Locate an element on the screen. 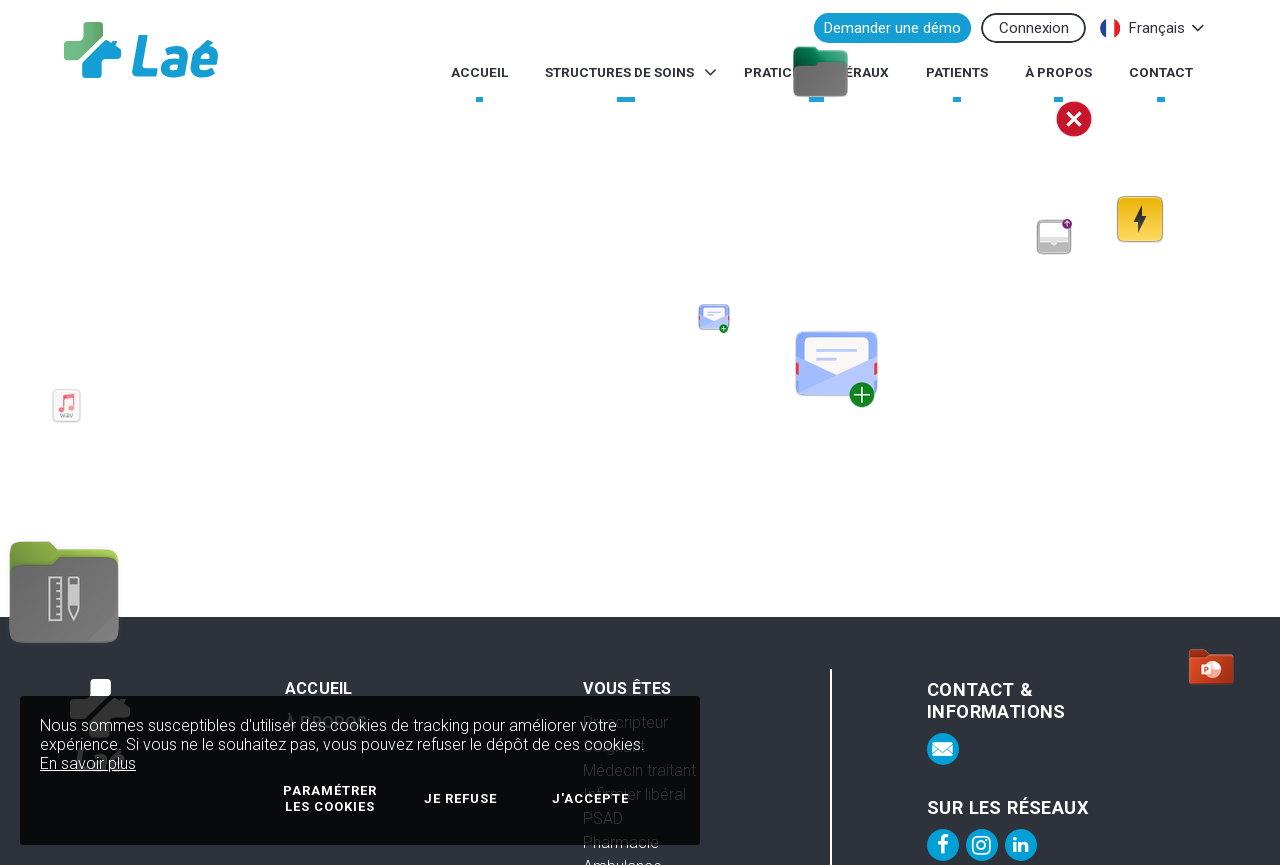 The image size is (1280, 865). compose a new email message is located at coordinates (714, 317).